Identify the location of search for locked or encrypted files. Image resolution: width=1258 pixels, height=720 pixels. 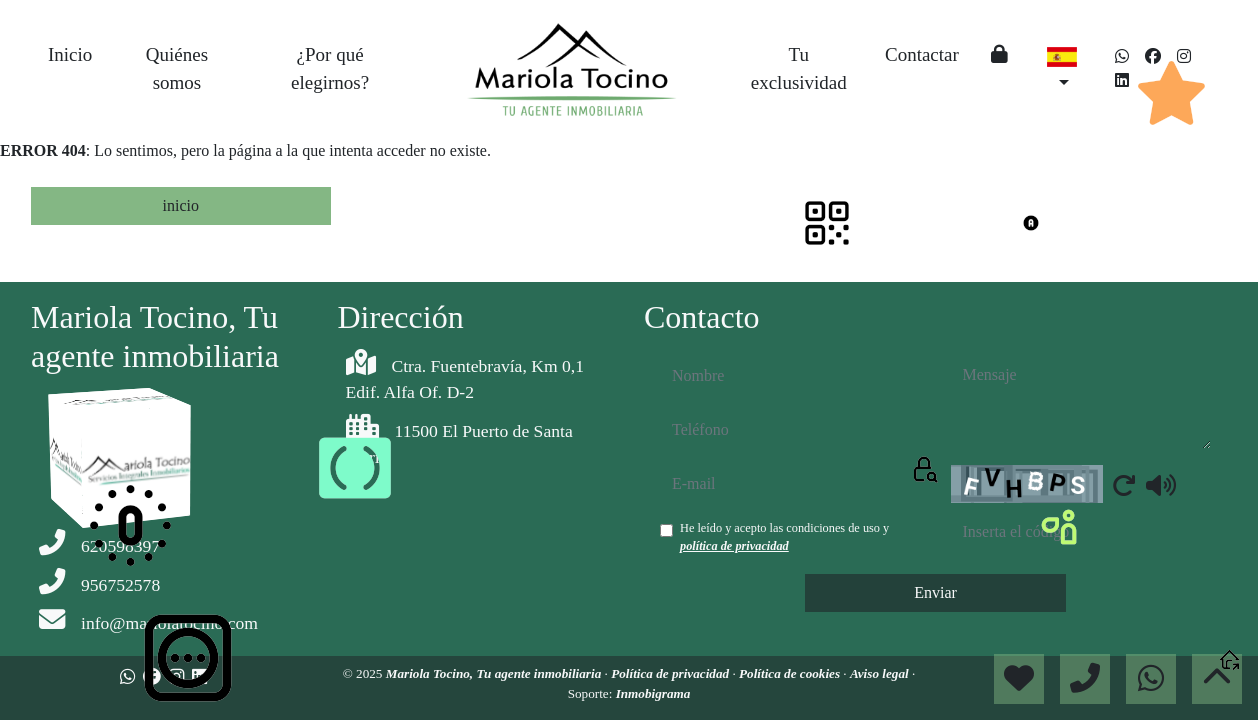
(924, 469).